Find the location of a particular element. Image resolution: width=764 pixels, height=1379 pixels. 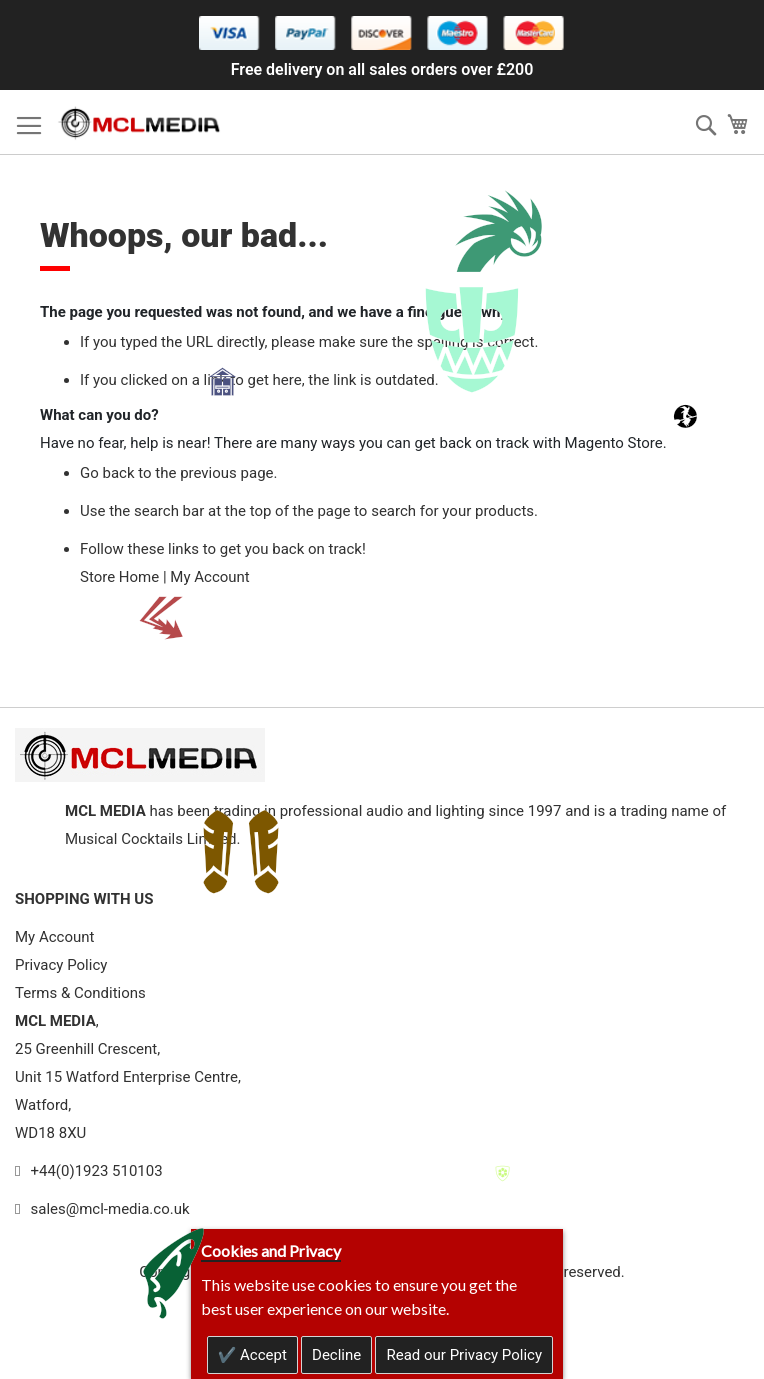

equip leg armor to your character is located at coordinates (241, 852).